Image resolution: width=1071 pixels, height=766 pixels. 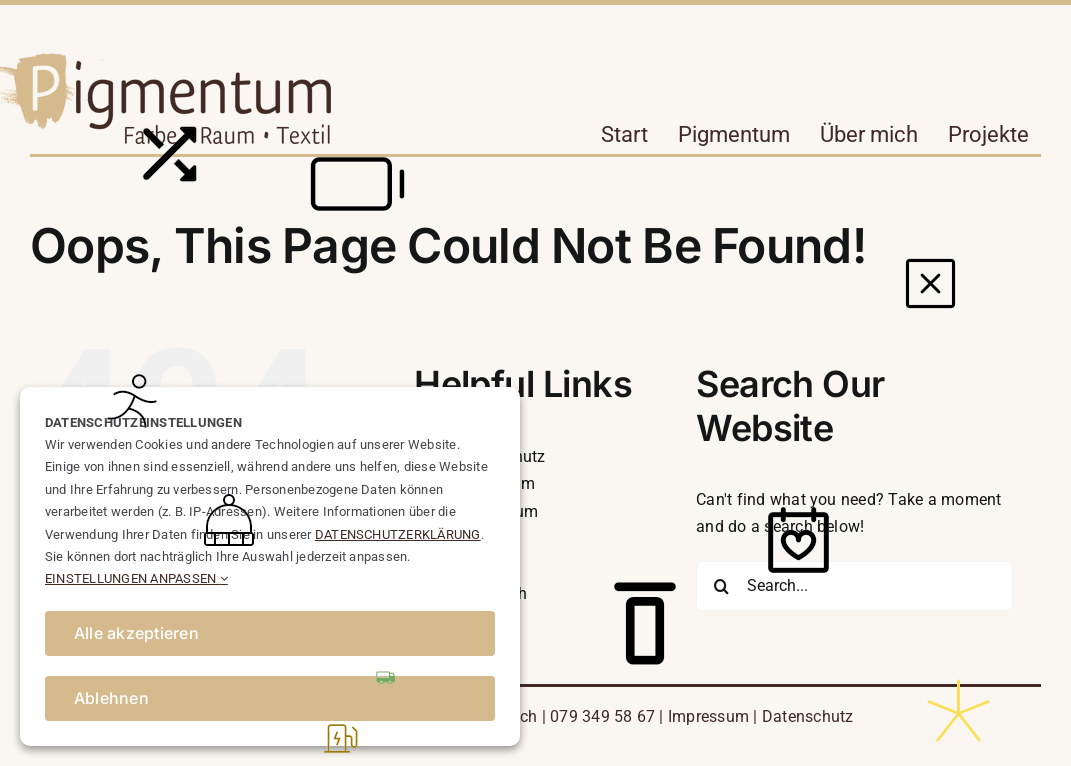 What do you see at coordinates (958, 713) in the screenshot?
I see `indicates a required field in a form` at bounding box center [958, 713].